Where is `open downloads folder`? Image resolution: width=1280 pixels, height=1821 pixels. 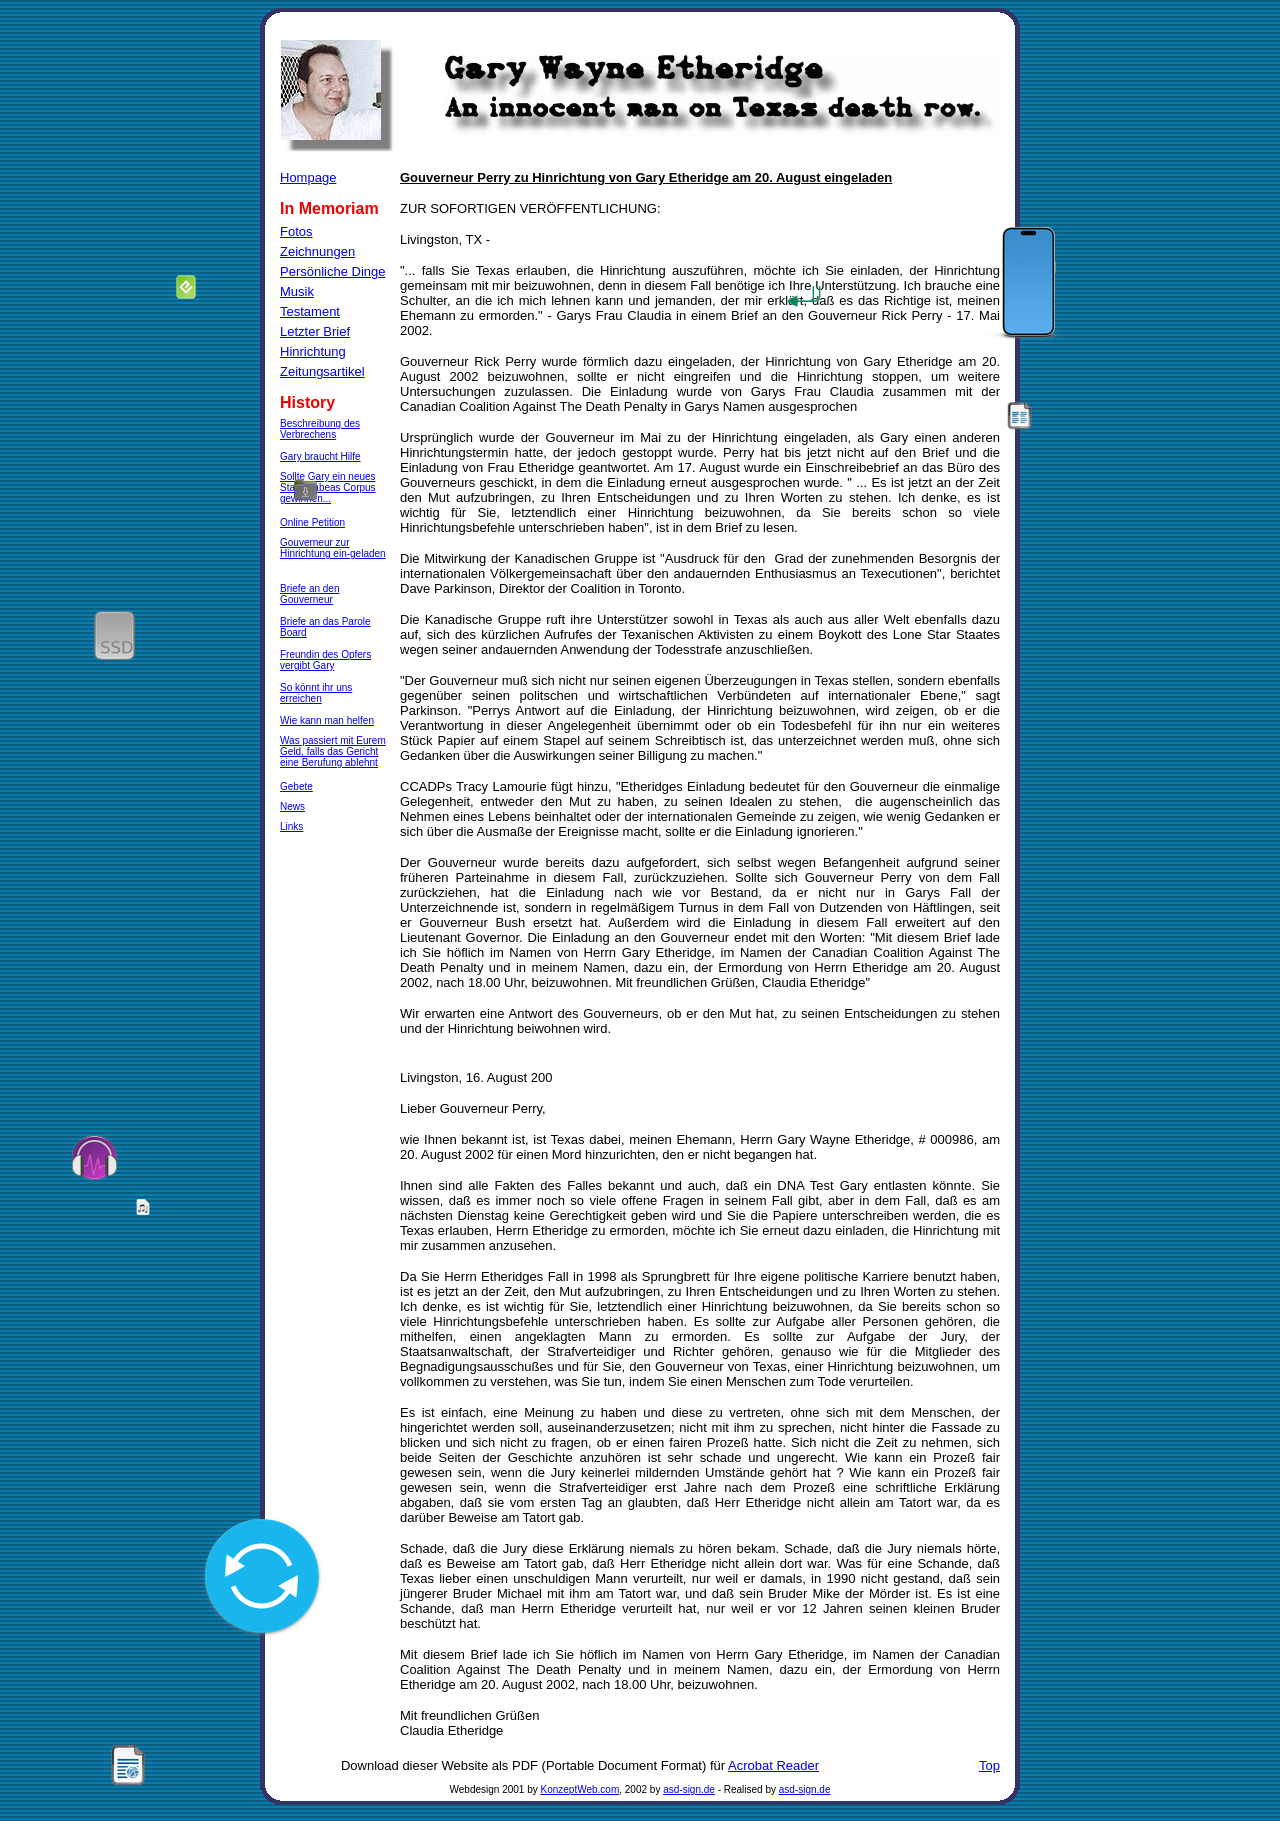 open downloads folder is located at coordinates (305, 489).